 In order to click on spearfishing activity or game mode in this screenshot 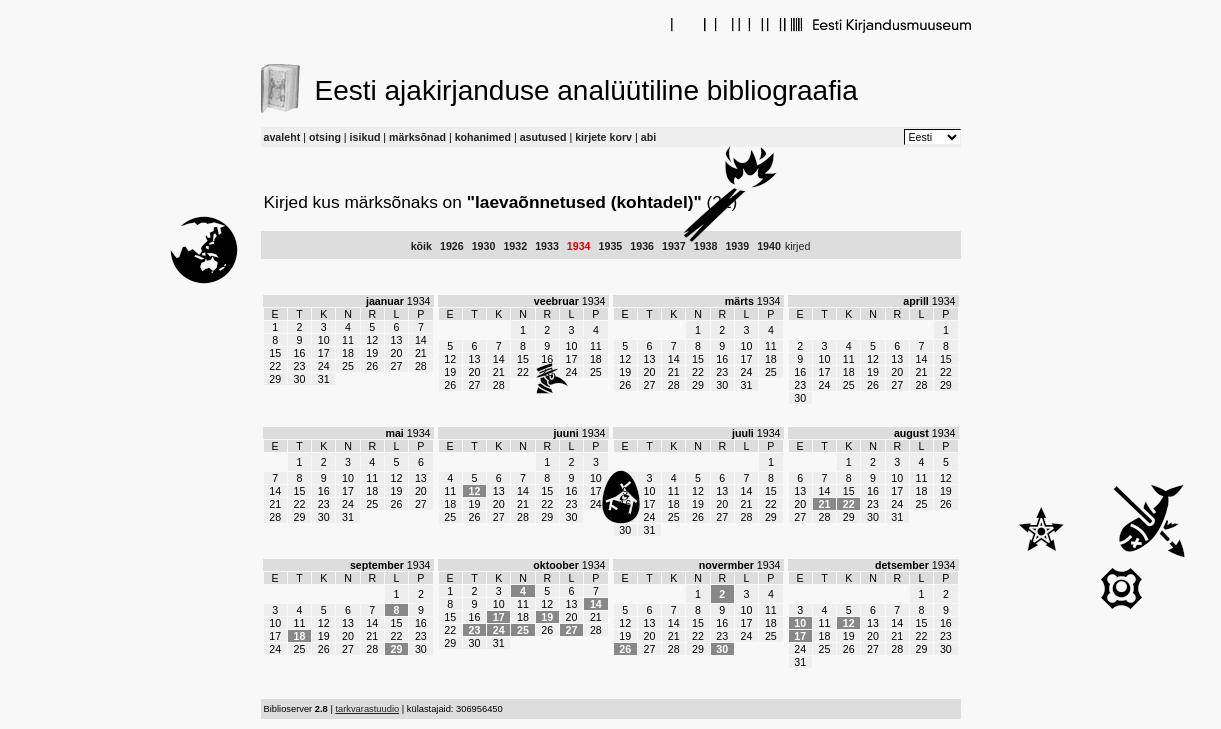, I will do `click(1149, 521)`.